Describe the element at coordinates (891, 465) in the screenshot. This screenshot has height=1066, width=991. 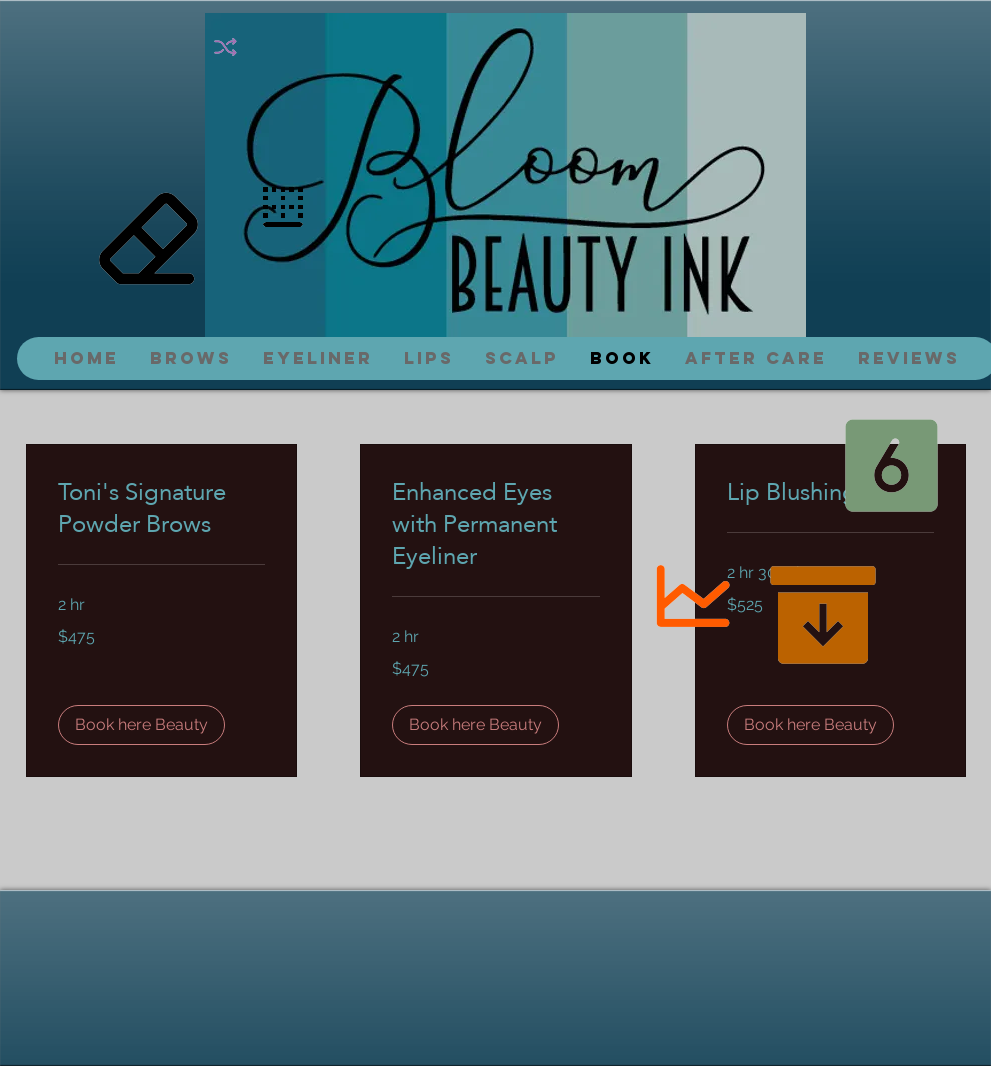
I see `indicates item number six in a list or sequence` at that location.